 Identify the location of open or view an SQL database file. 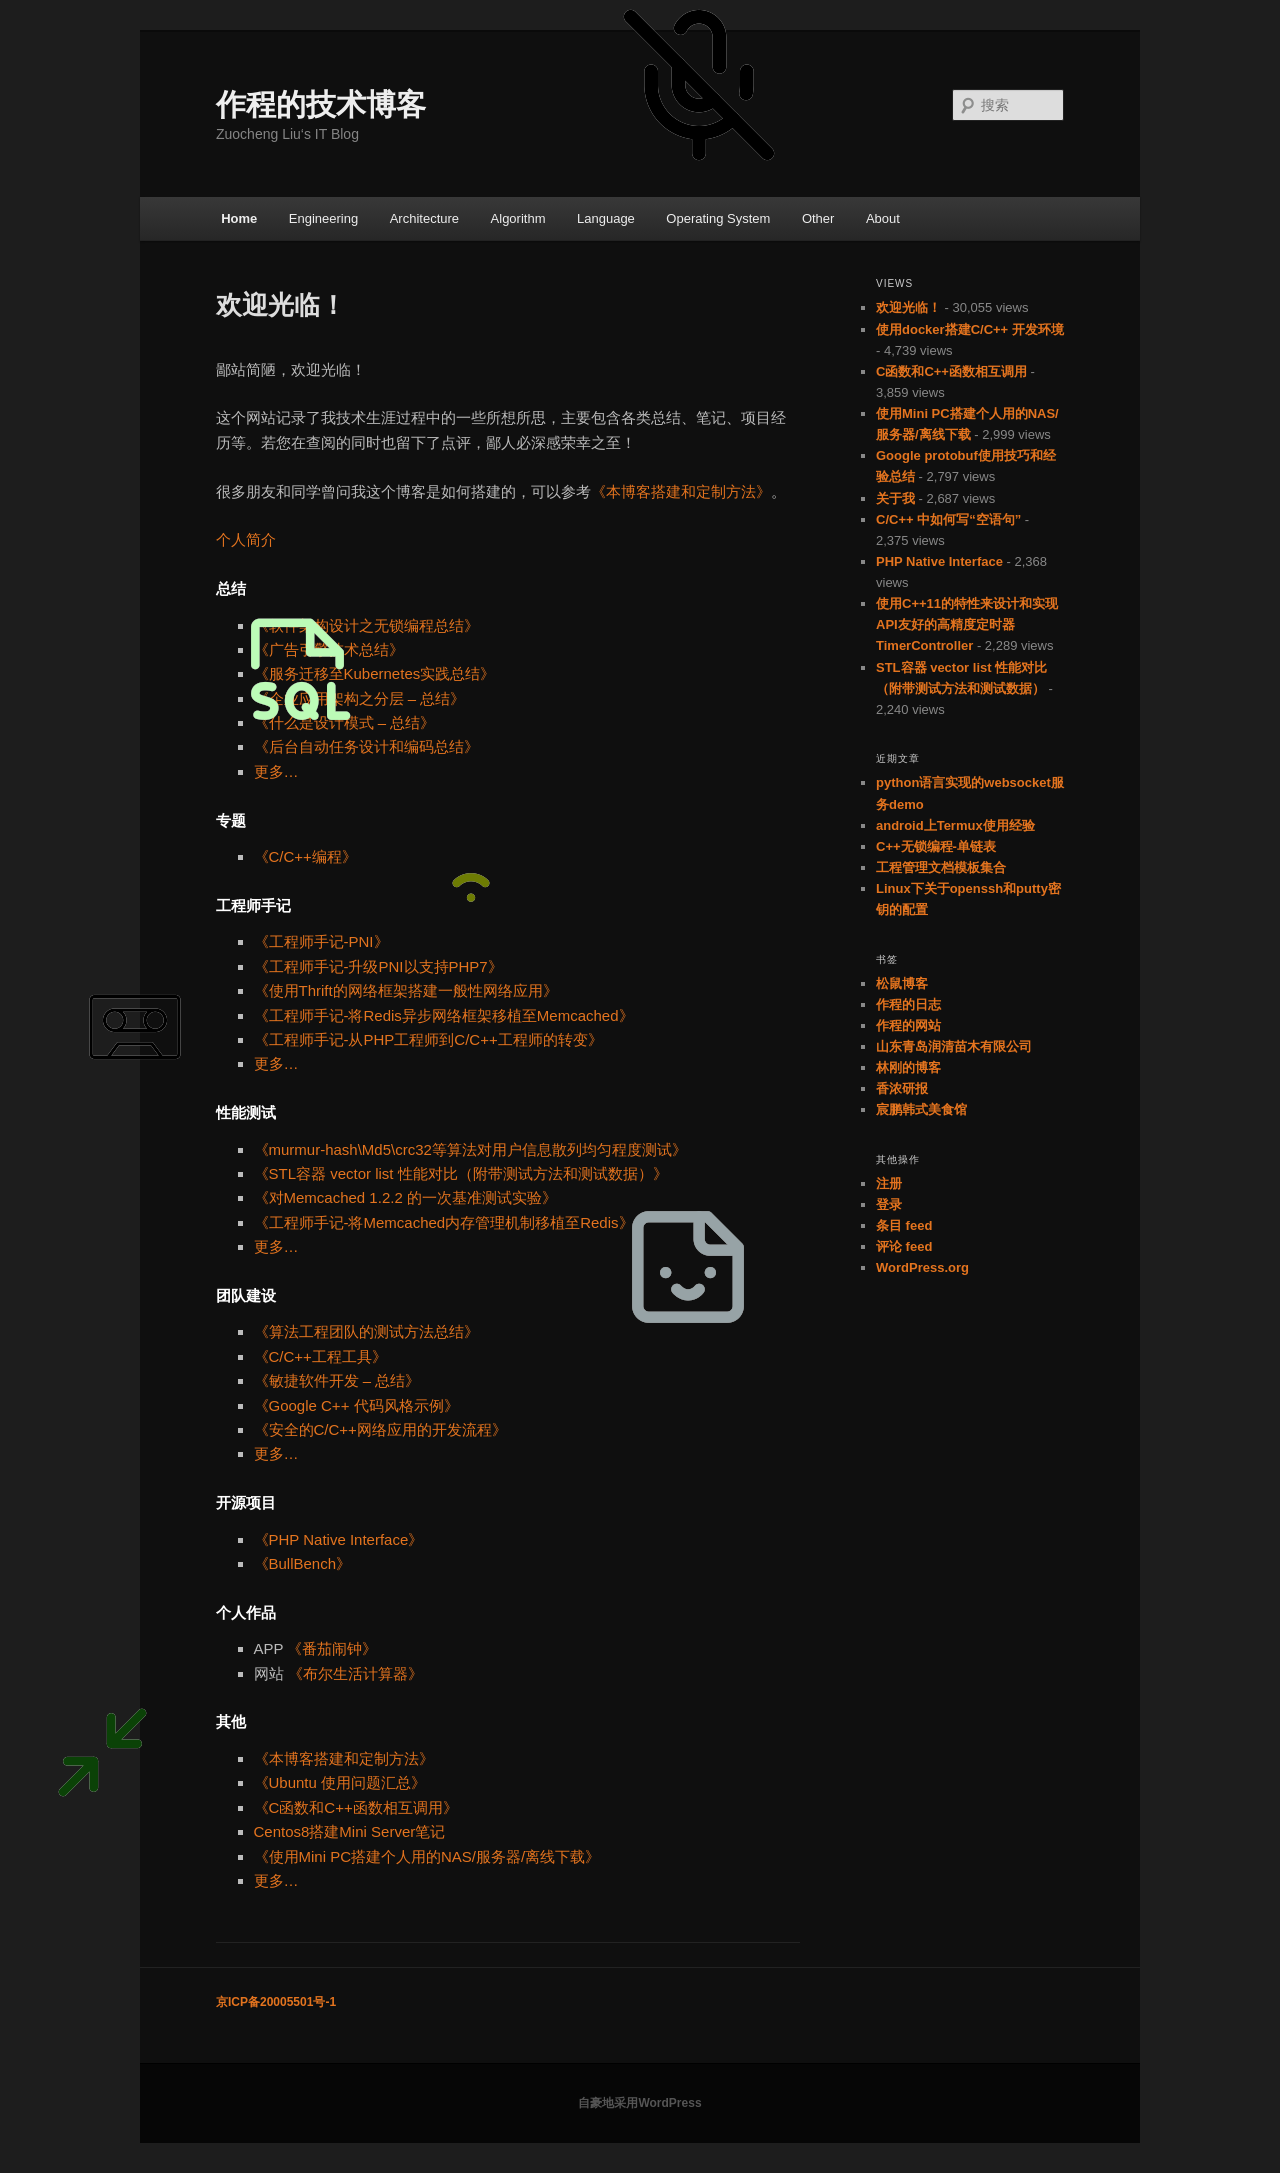
(297, 673).